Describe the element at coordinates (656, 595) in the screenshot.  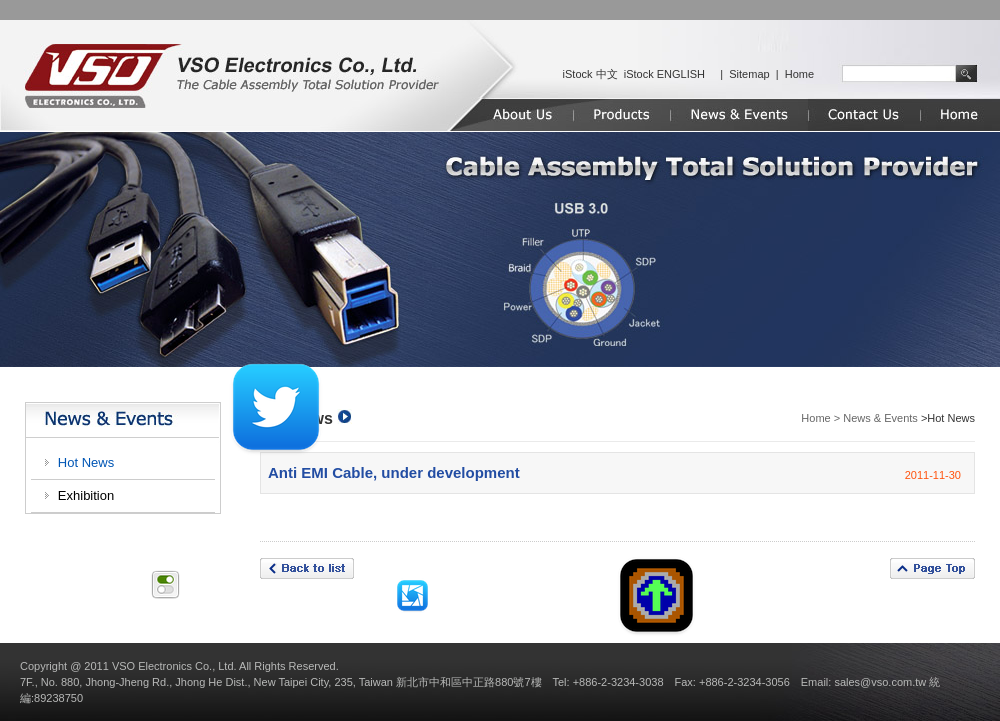
I see `launch the AAAAXY puzzle game` at that location.